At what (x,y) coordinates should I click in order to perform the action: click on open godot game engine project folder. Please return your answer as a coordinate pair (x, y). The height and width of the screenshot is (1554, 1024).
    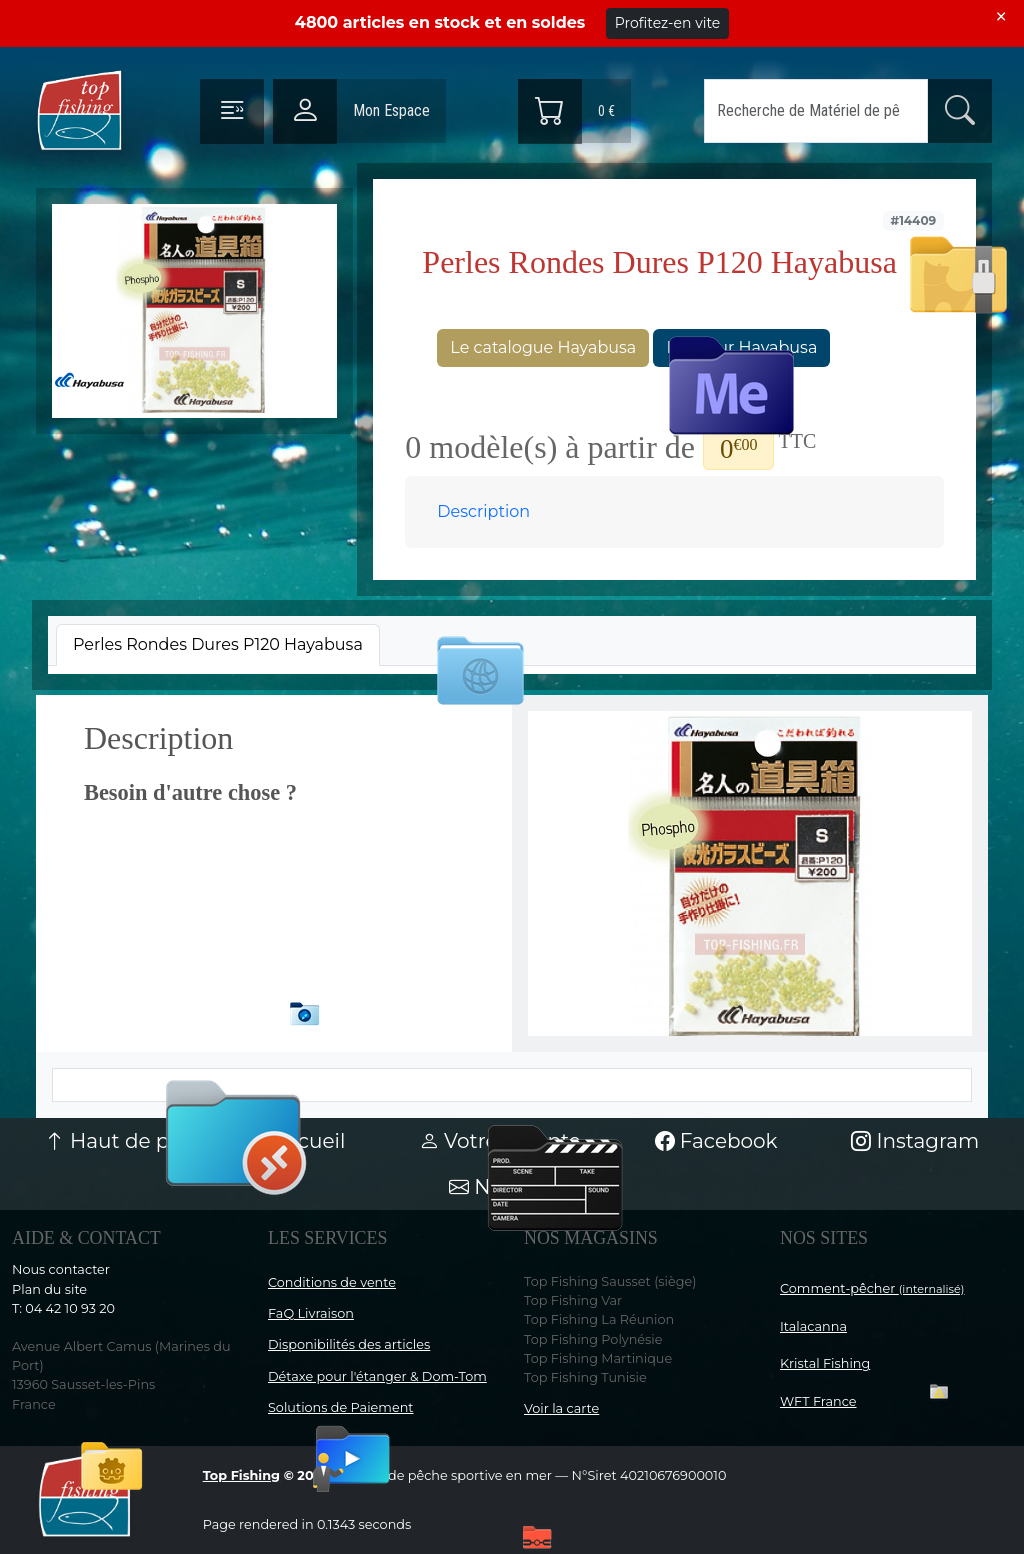
    Looking at the image, I should click on (111, 1467).